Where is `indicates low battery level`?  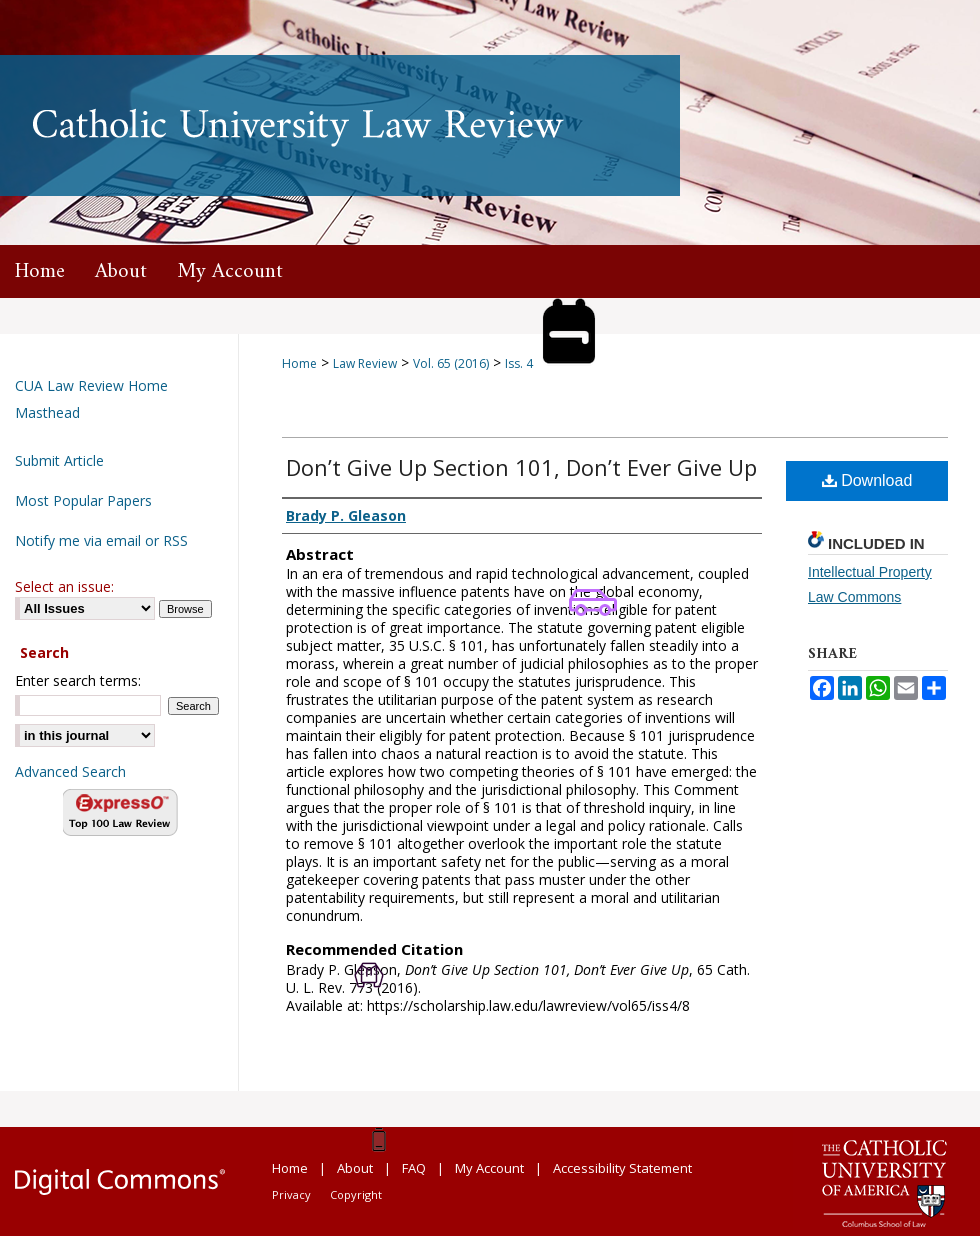
indicates low battery level is located at coordinates (379, 1140).